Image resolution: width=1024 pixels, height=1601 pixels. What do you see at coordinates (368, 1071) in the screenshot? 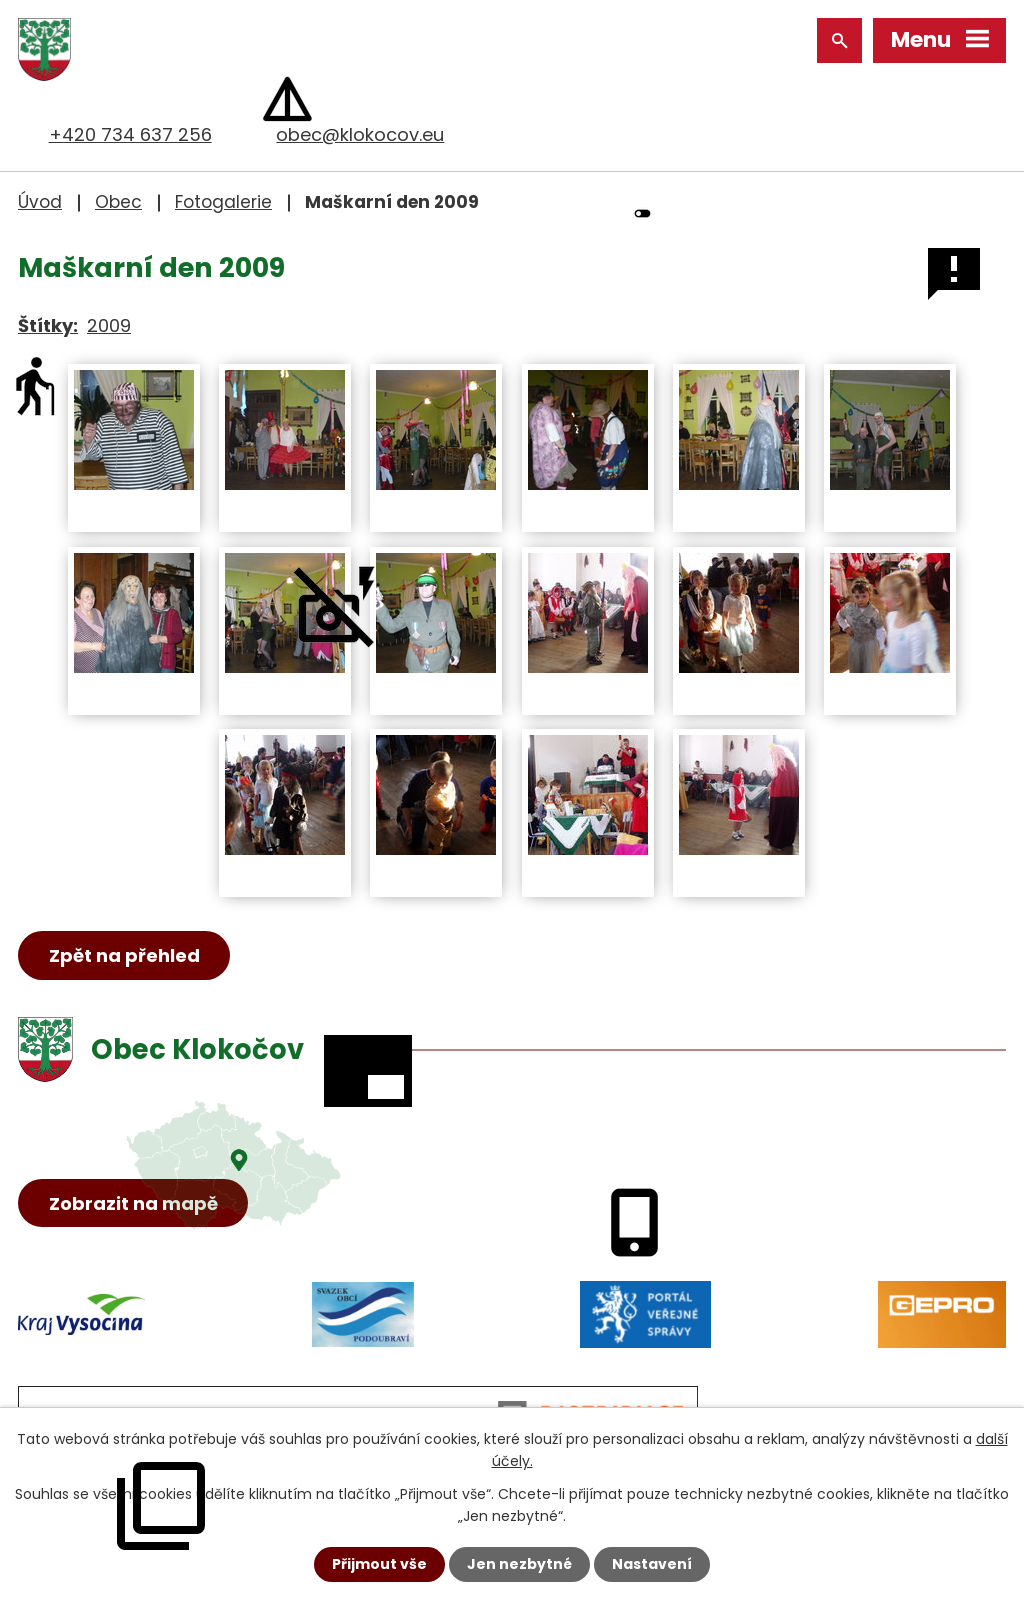
I see `add a branding watermark to video content` at bounding box center [368, 1071].